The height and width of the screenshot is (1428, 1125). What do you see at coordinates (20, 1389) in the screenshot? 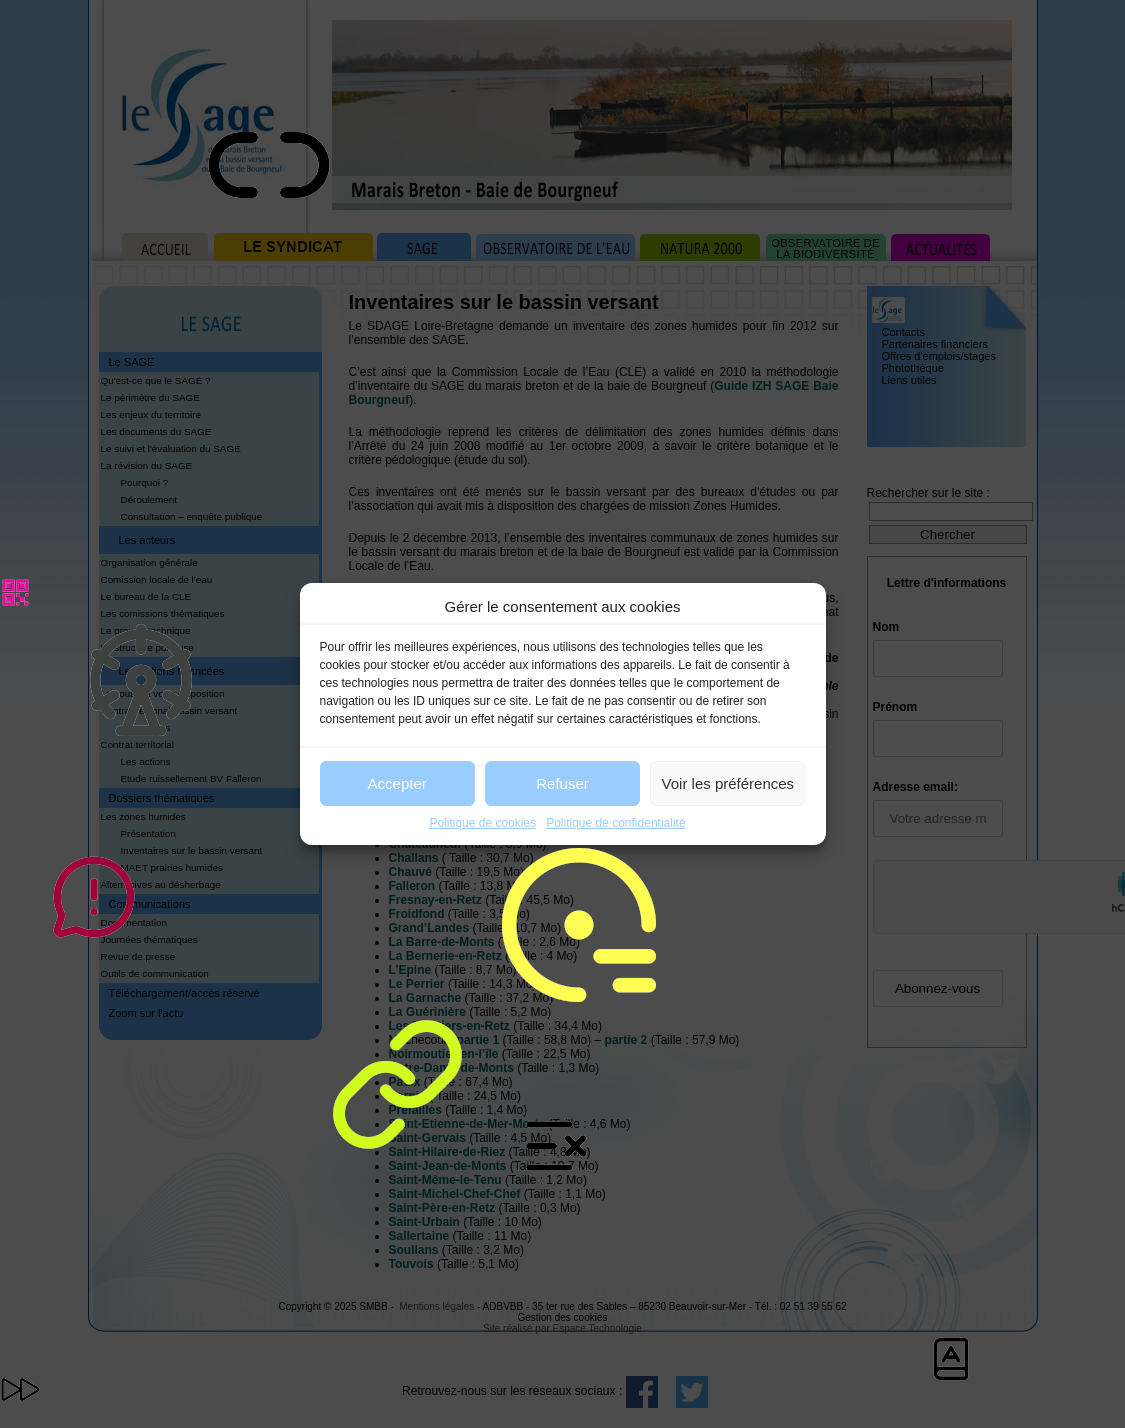
I see `skip to the next track` at bounding box center [20, 1389].